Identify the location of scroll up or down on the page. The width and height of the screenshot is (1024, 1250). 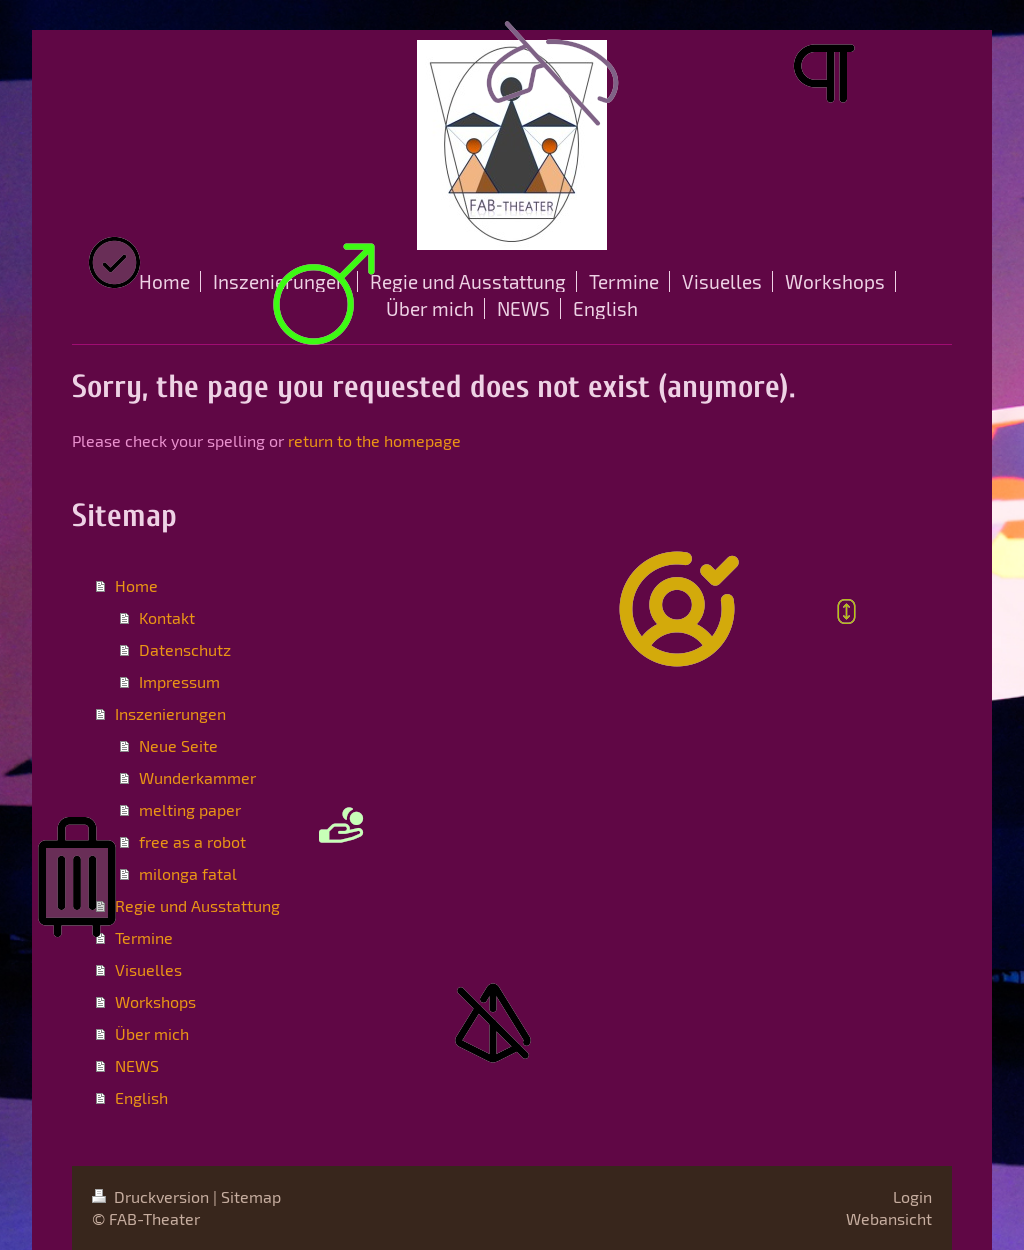
(846, 611).